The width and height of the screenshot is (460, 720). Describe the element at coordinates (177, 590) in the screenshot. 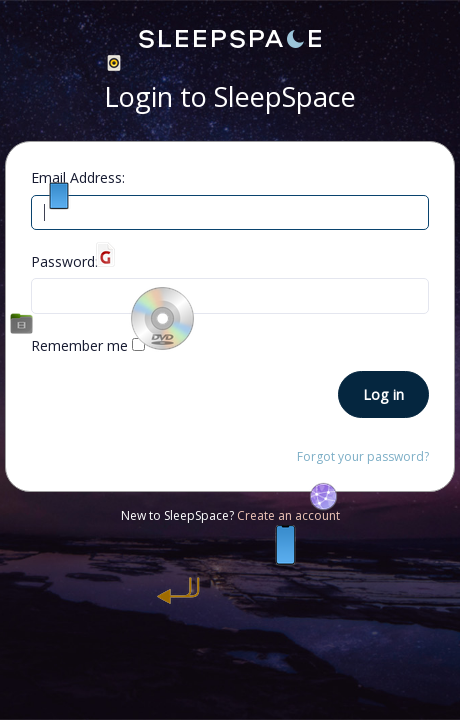

I see `reply to all recipients of an email` at that location.